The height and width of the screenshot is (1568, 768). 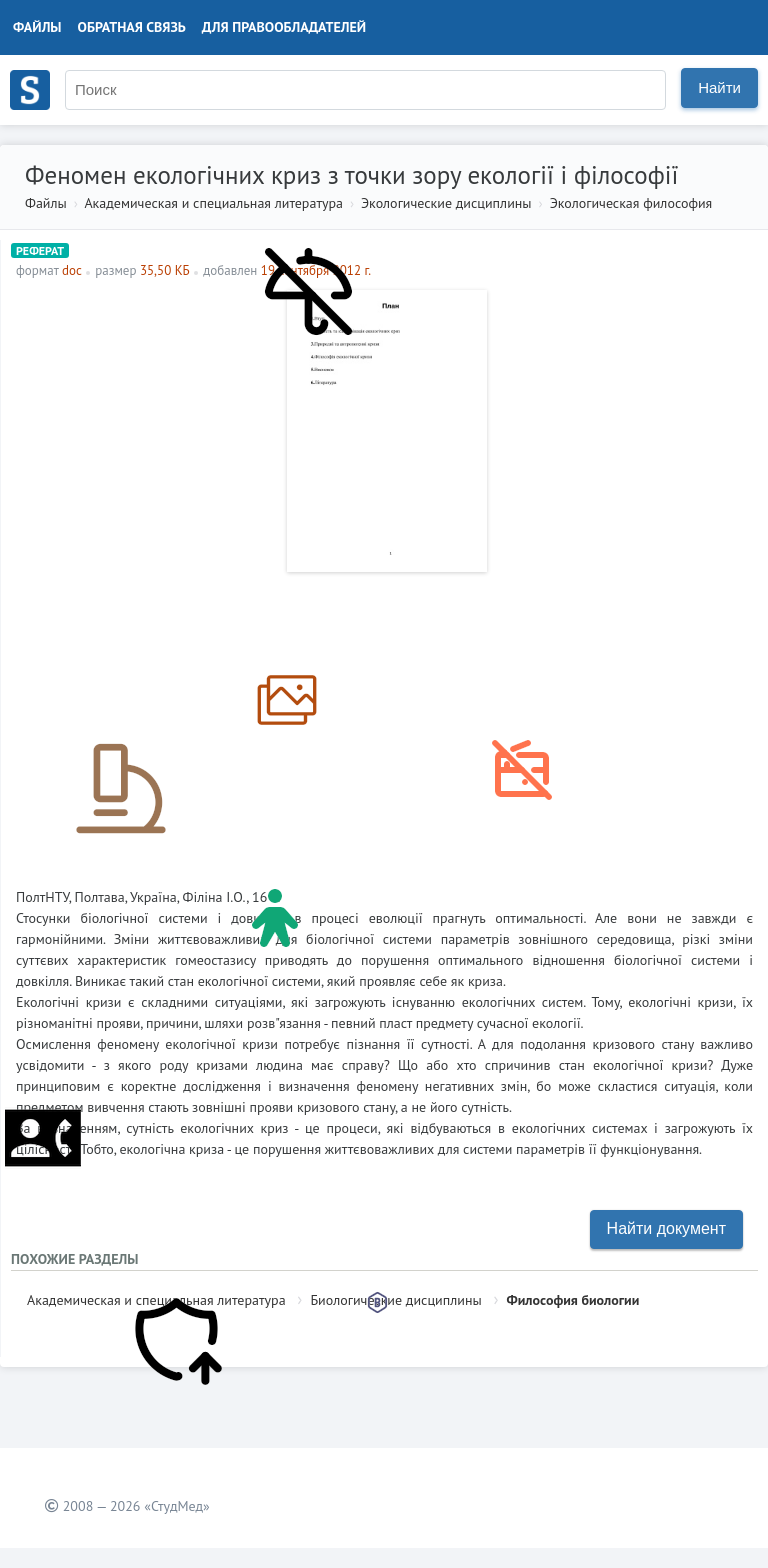 What do you see at coordinates (121, 792) in the screenshot?
I see `access research or lab tools` at bounding box center [121, 792].